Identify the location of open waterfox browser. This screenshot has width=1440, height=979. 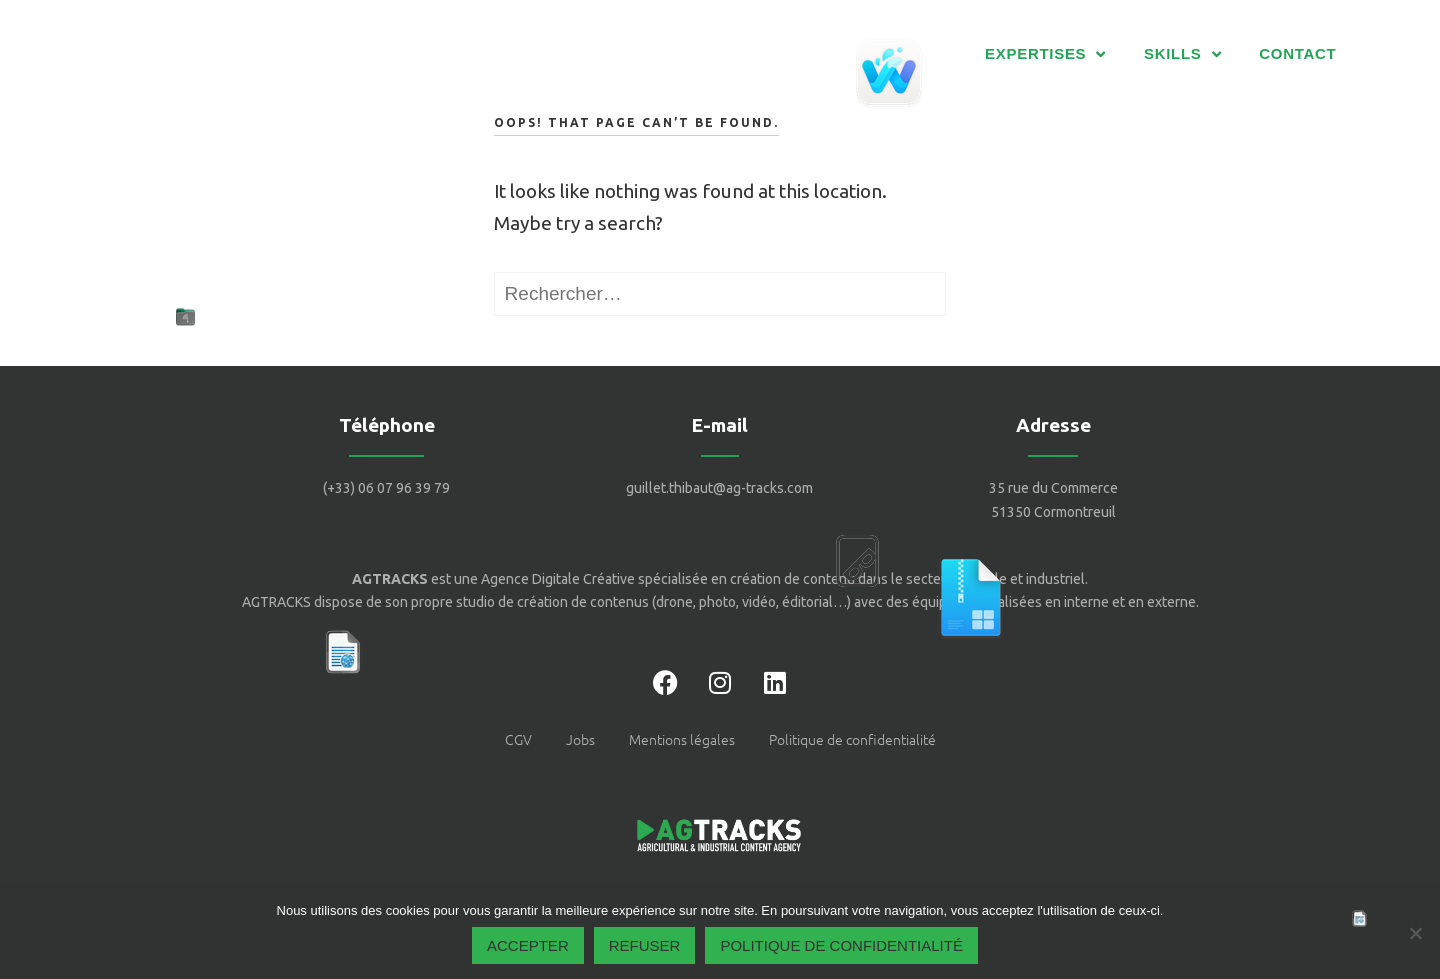
(889, 72).